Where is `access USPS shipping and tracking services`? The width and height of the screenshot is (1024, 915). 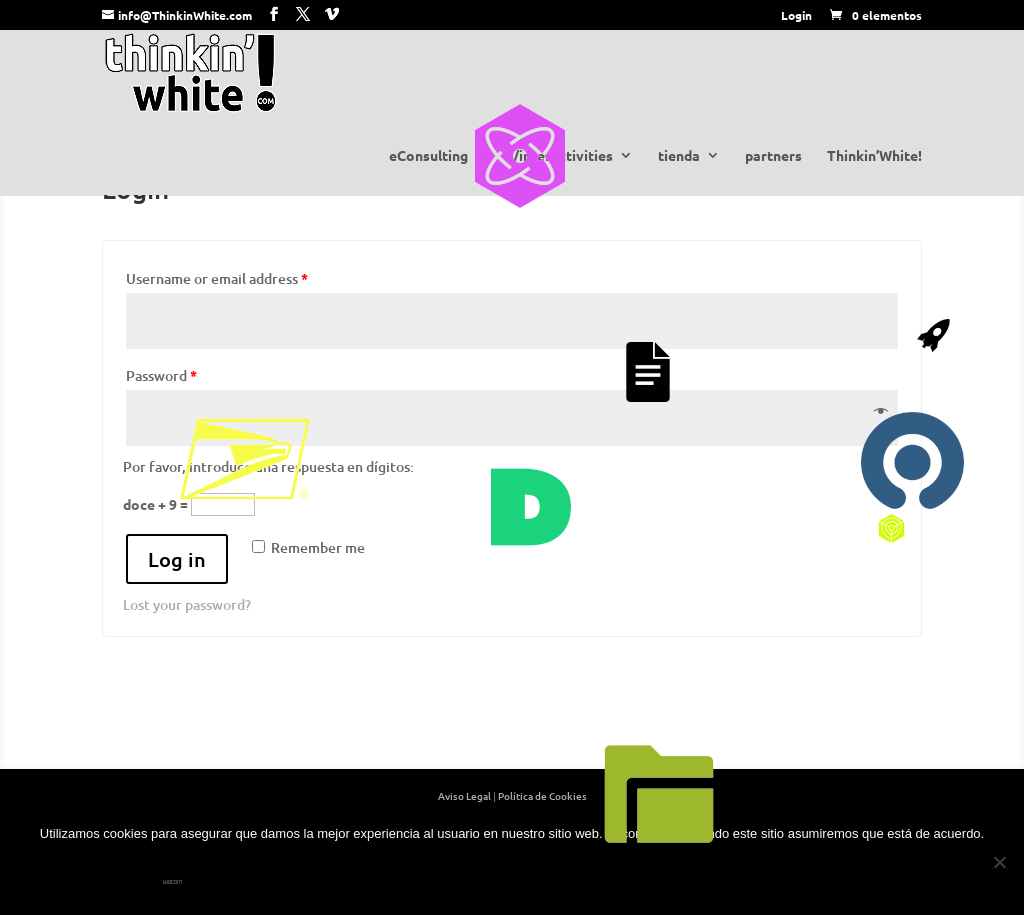 access USPS shipping and tracking services is located at coordinates (245, 459).